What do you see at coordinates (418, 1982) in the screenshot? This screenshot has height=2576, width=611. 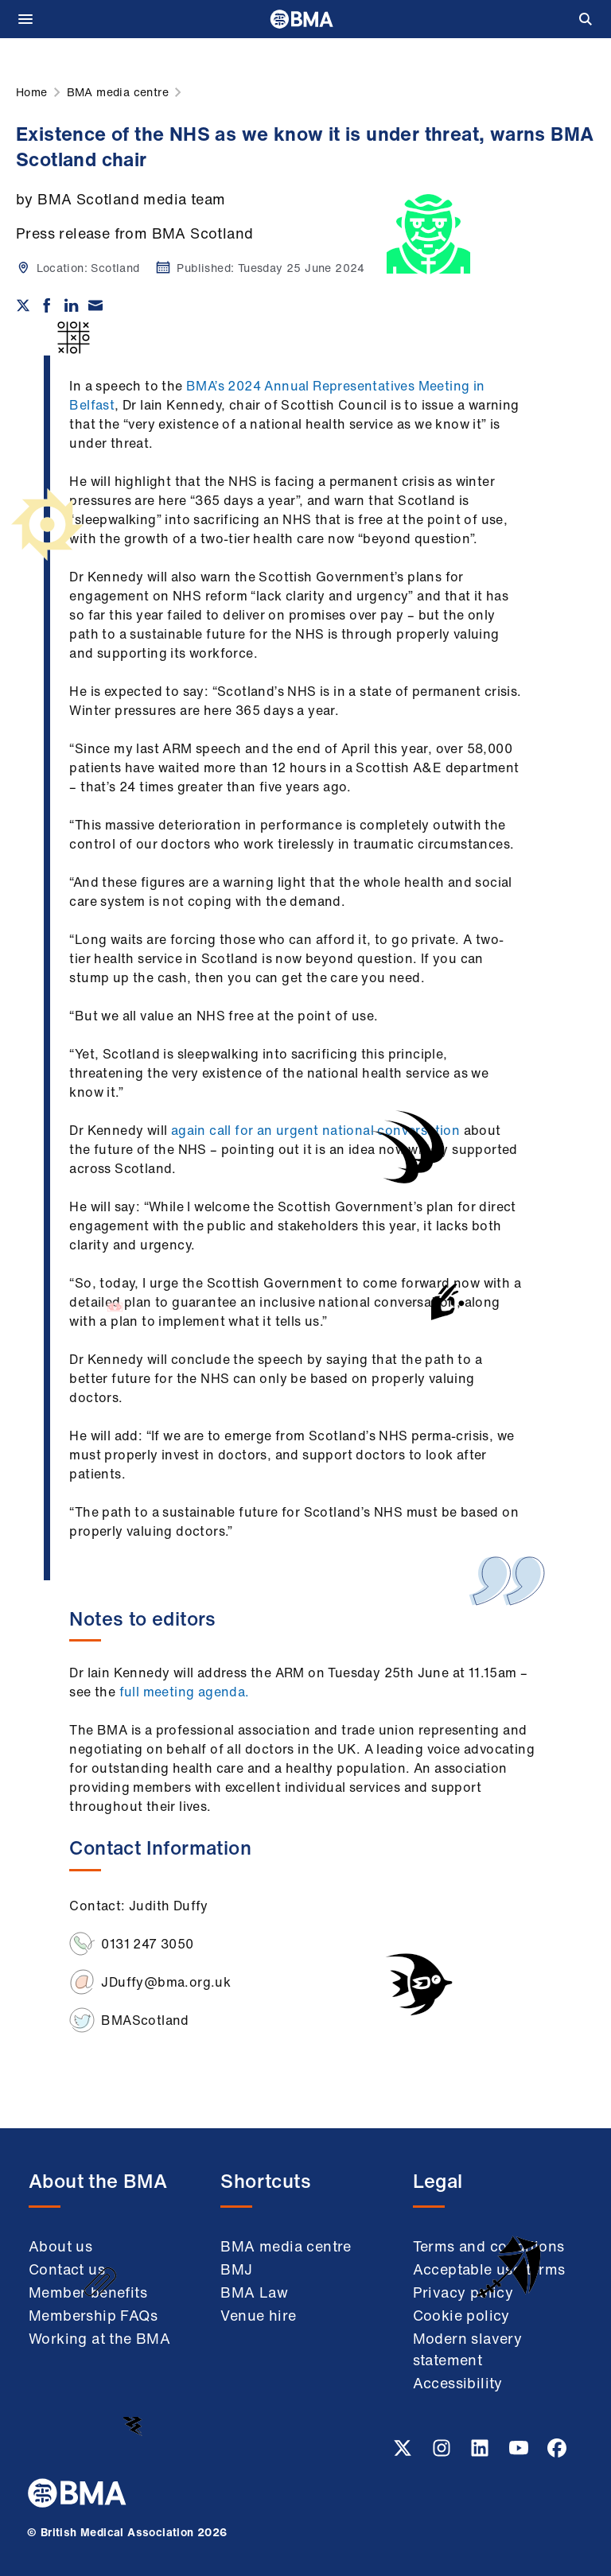 I see `tropical fish icon for aquarium or marine-themed games` at bounding box center [418, 1982].